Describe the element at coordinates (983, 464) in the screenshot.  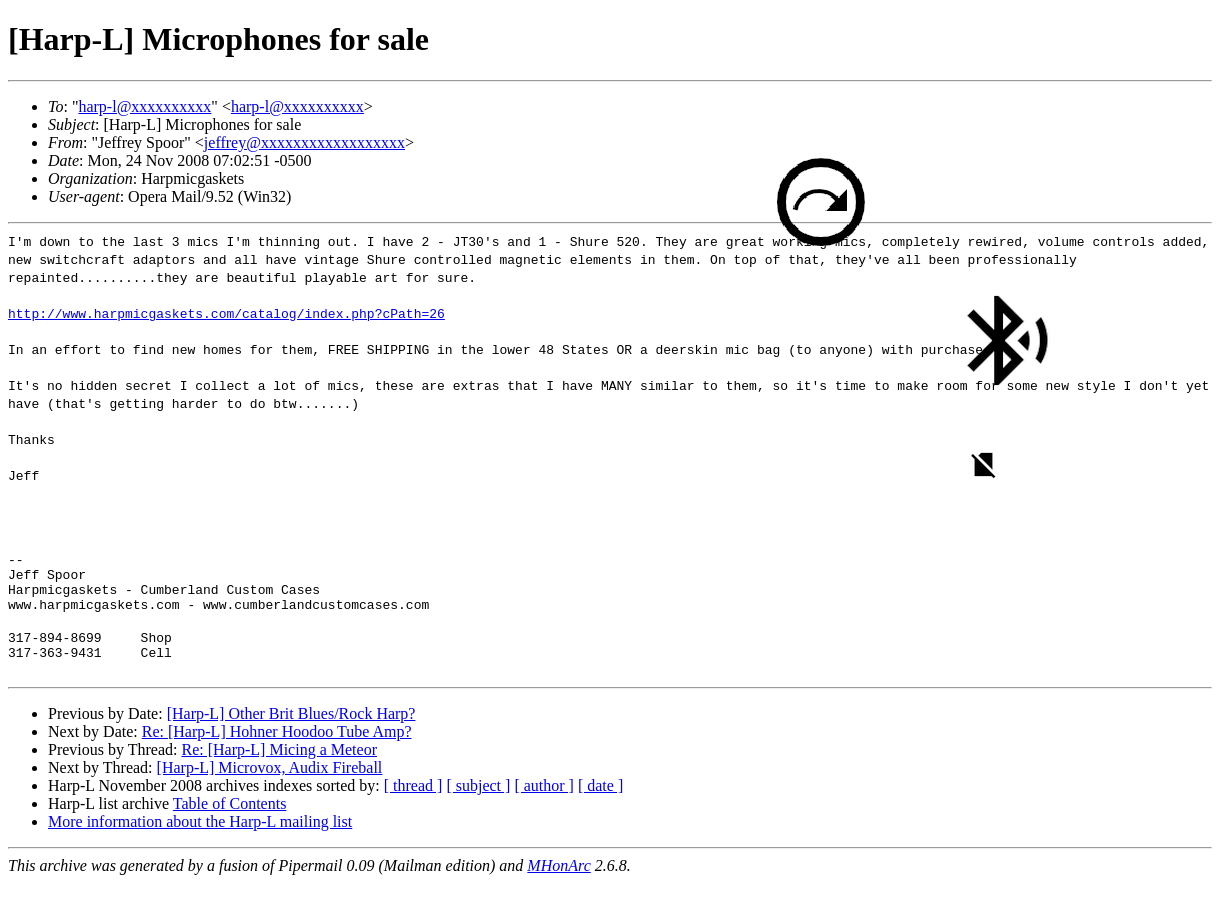
I see `no sim card detected` at that location.